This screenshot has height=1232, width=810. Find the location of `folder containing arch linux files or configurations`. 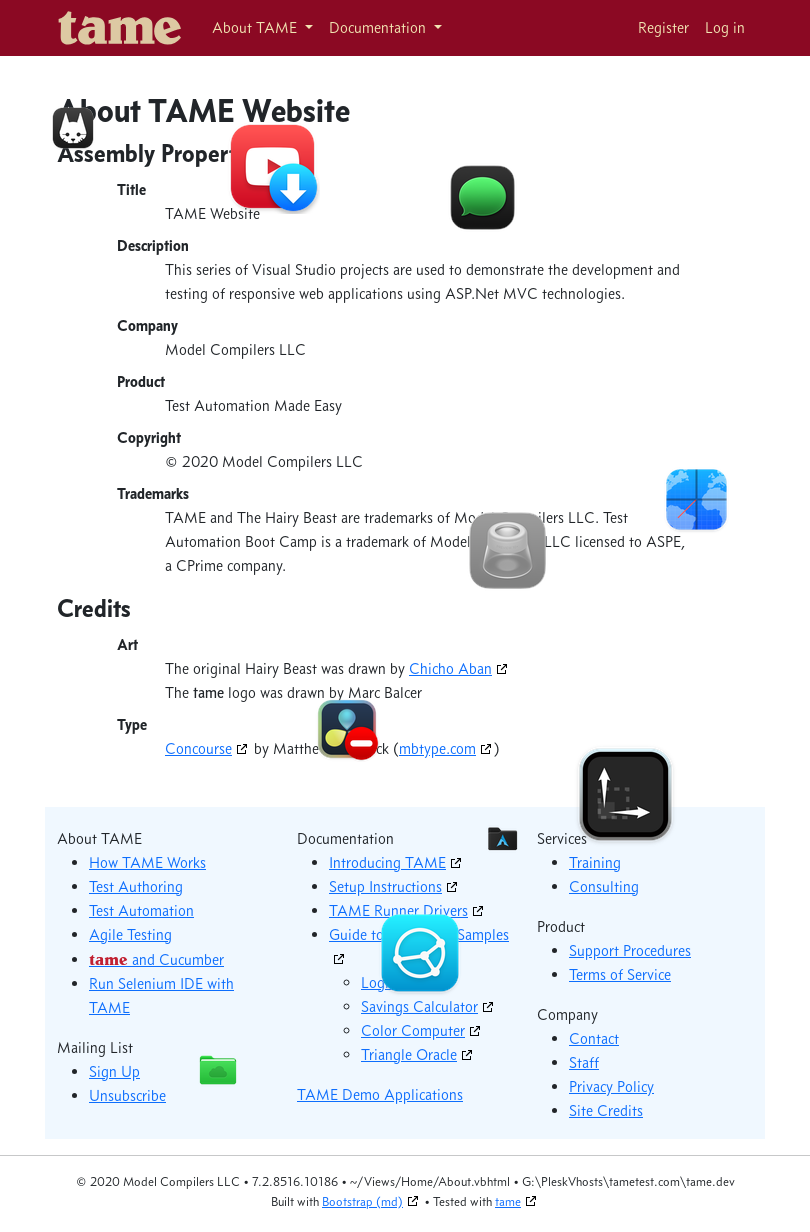

folder containing arch linux files or configurations is located at coordinates (502, 839).